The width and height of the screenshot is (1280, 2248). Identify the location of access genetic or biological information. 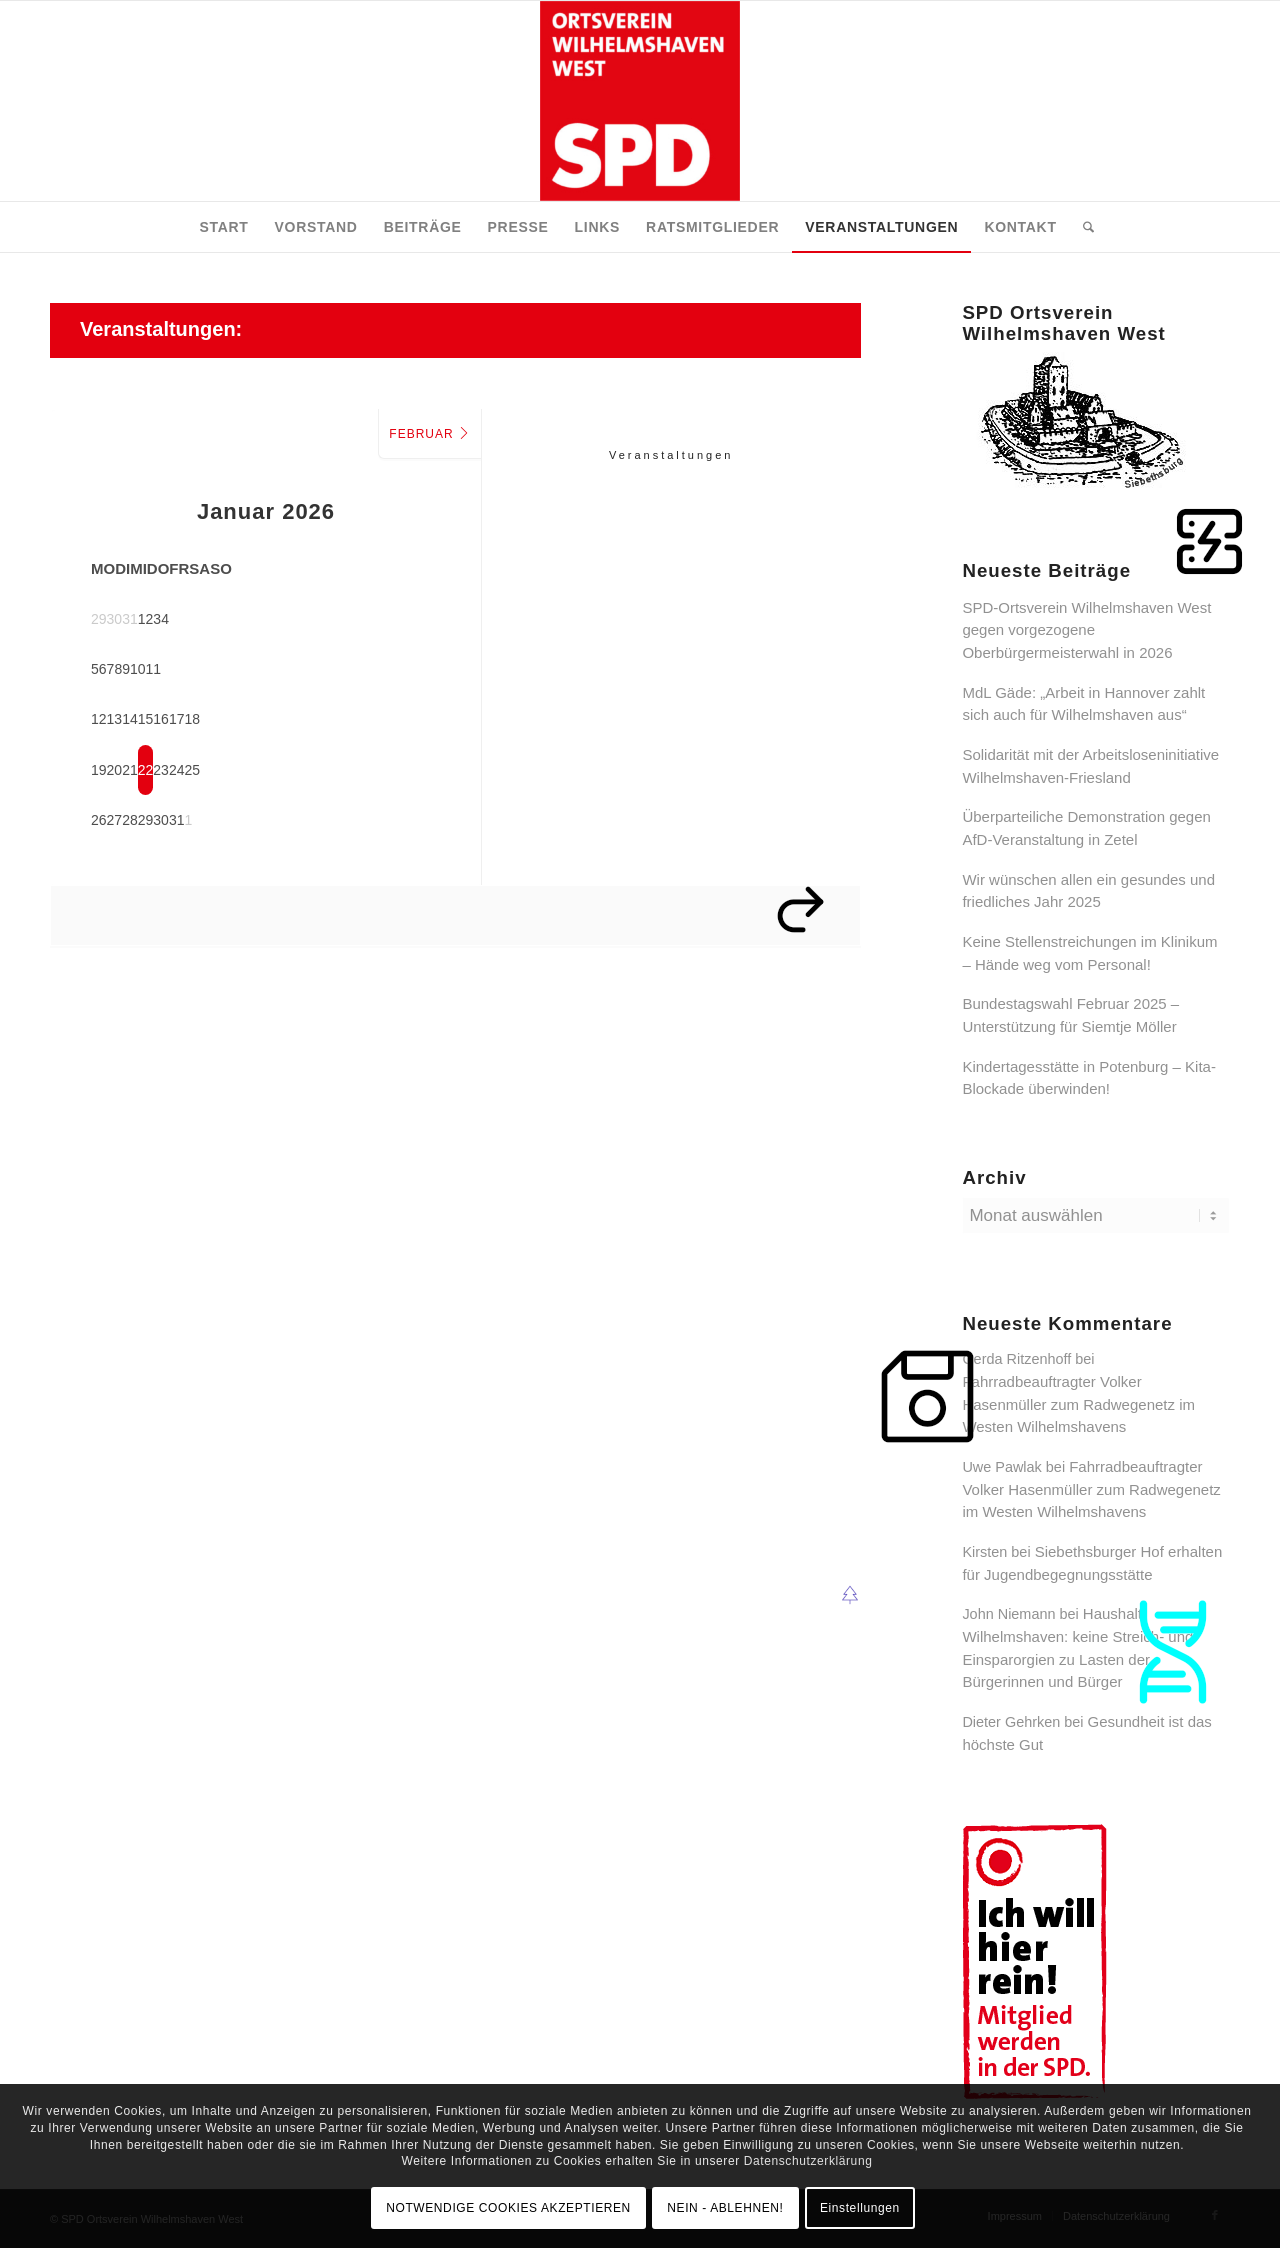
(1173, 1652).